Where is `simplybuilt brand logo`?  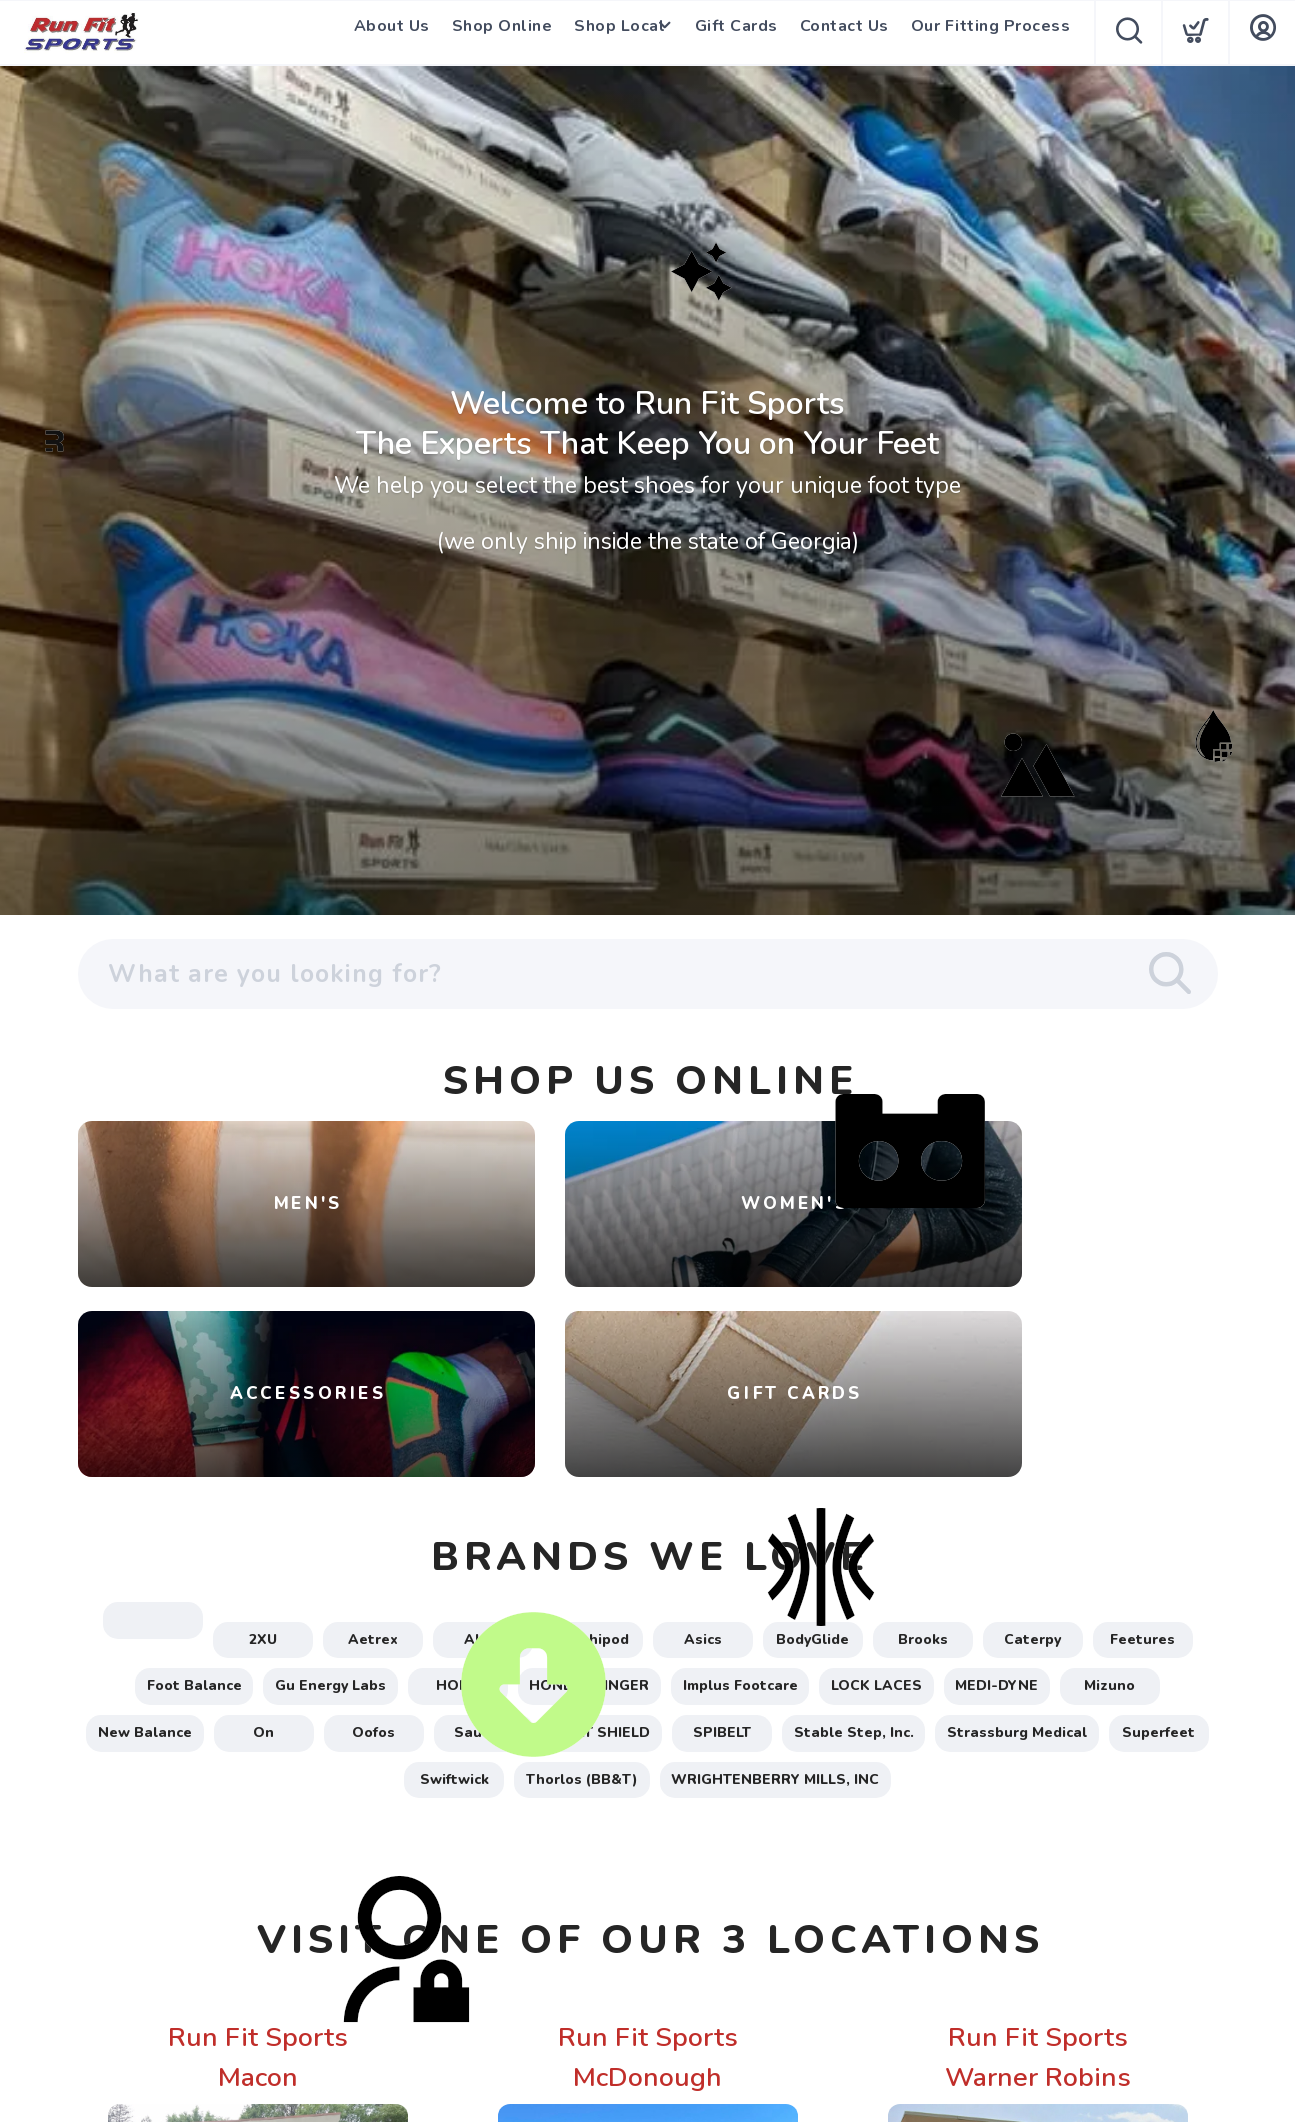
simplybuilt brand logo is located at coordinates (910, 1151).